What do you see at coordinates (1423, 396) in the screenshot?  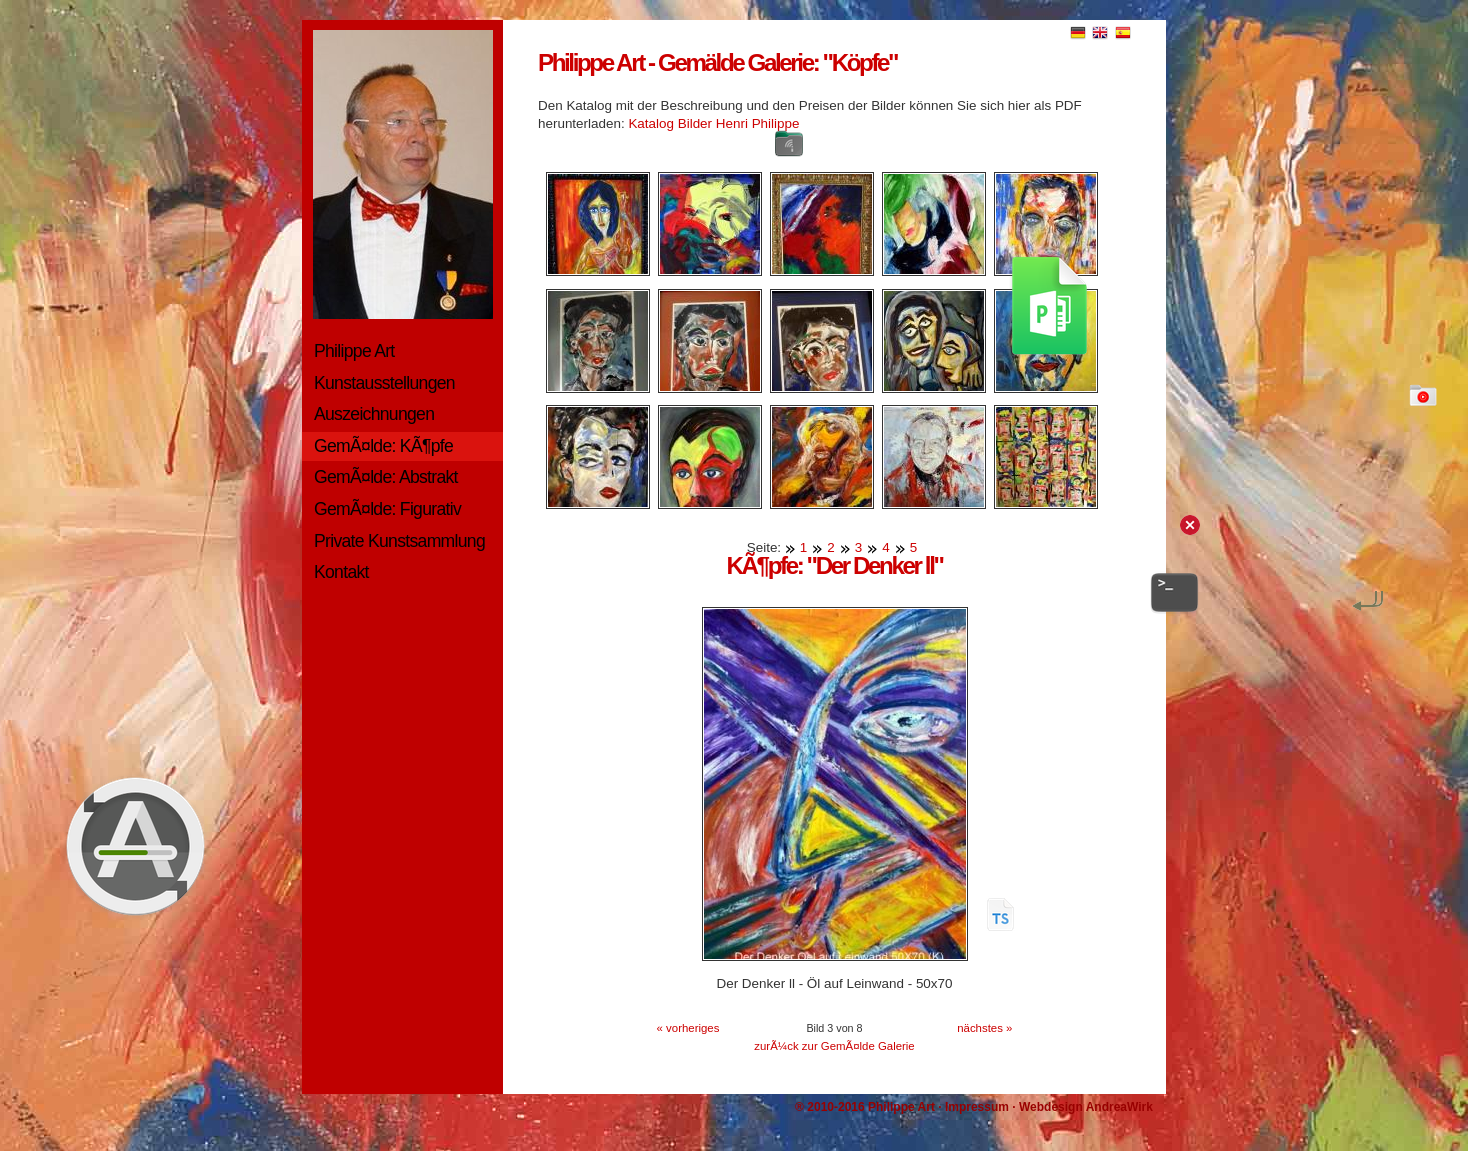 I see `open youtube music downloads folder` at bounding box center [1423, 396].